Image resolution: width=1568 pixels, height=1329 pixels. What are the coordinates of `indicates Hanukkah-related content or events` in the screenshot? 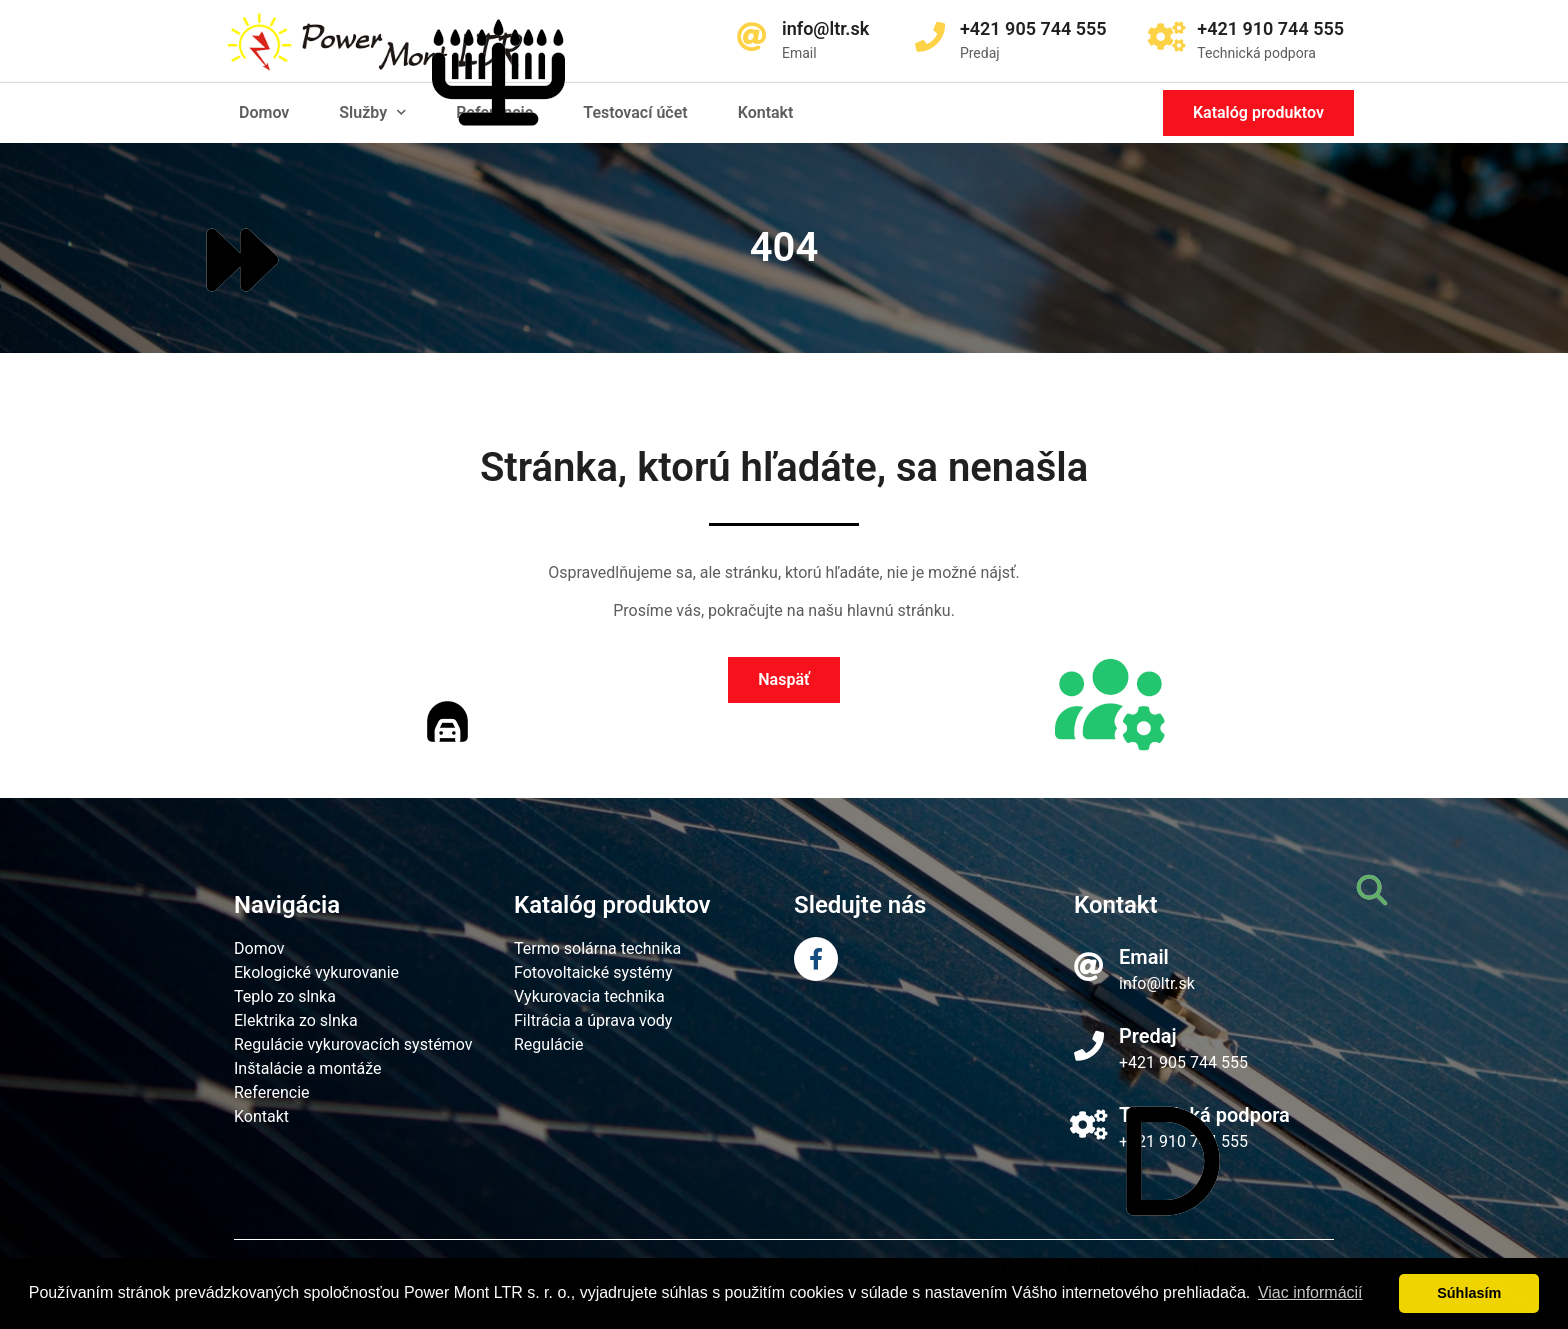 It's located at (498, 72).